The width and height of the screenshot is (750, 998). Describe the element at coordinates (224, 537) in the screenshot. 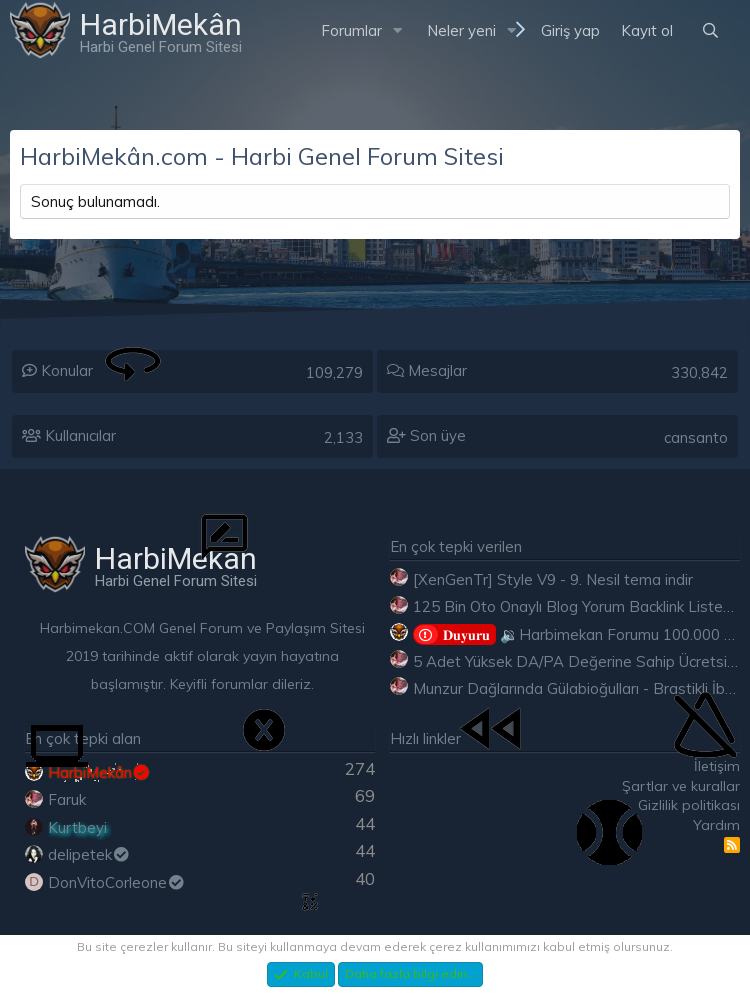

I see `write a review or rating` at that location.